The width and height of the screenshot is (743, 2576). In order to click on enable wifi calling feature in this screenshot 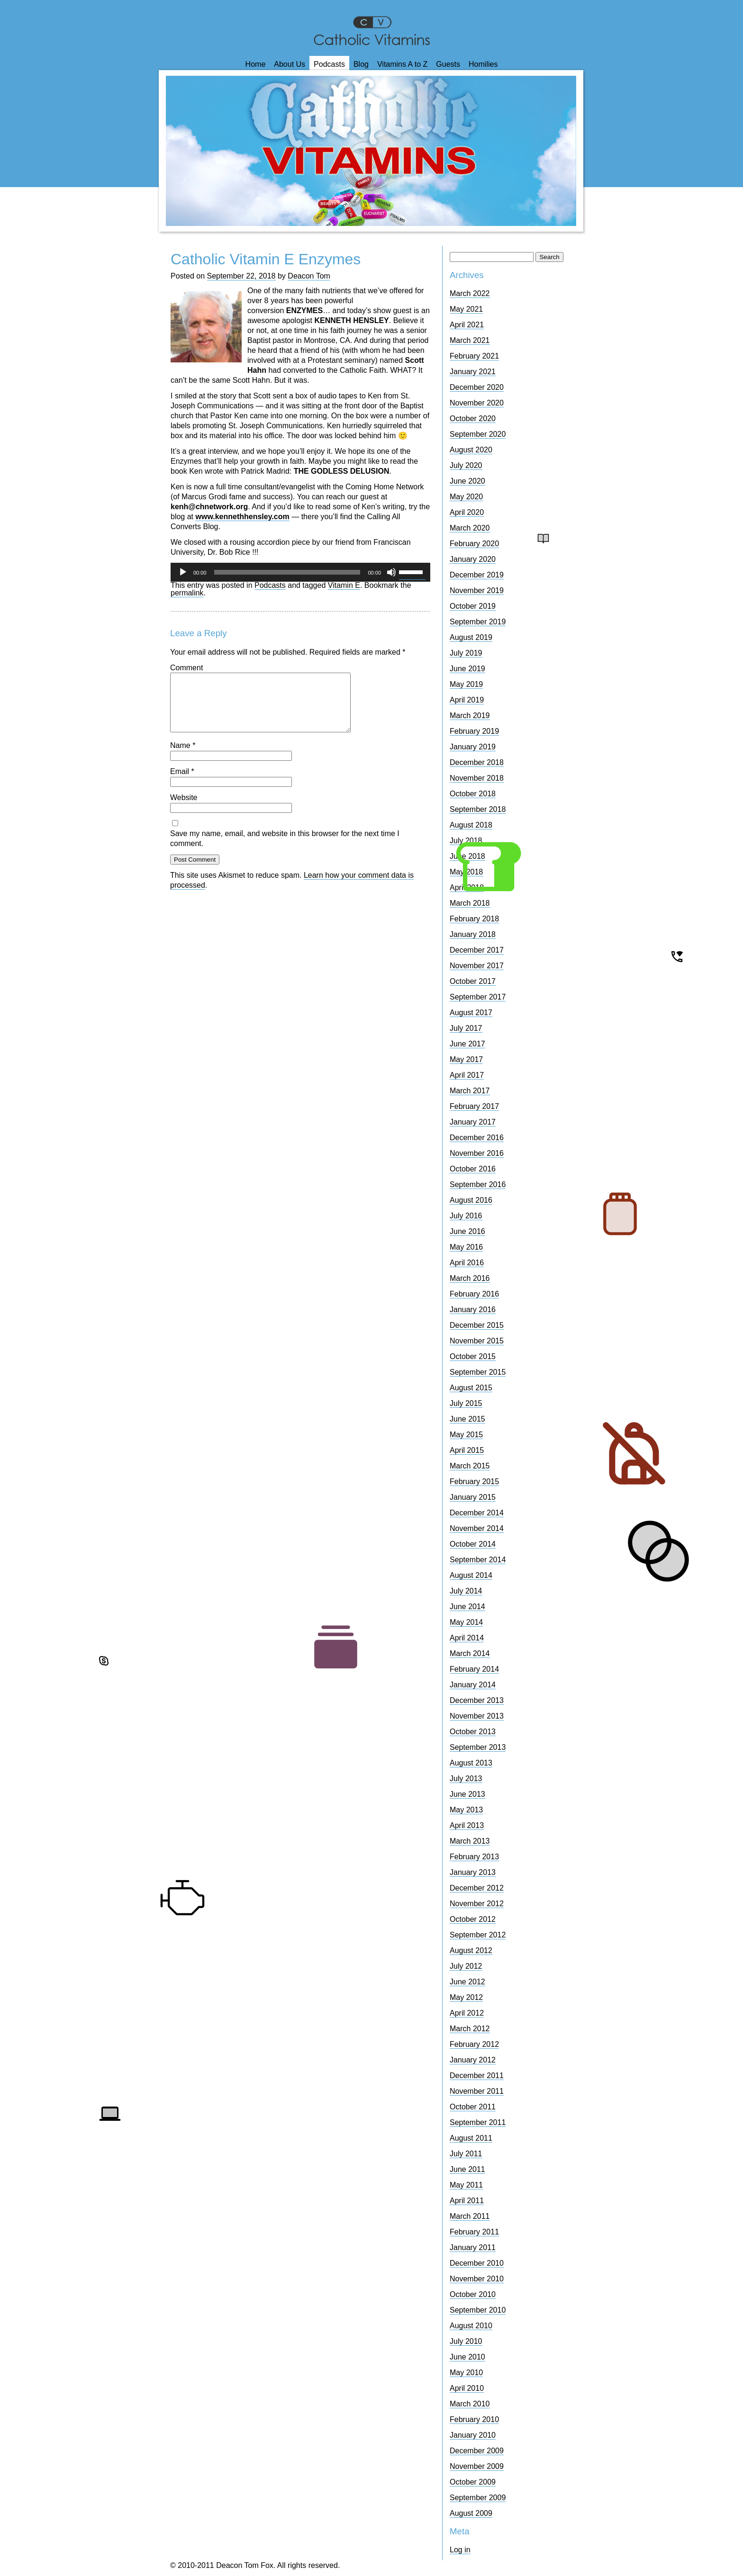, I will do `click(677, 956)`.